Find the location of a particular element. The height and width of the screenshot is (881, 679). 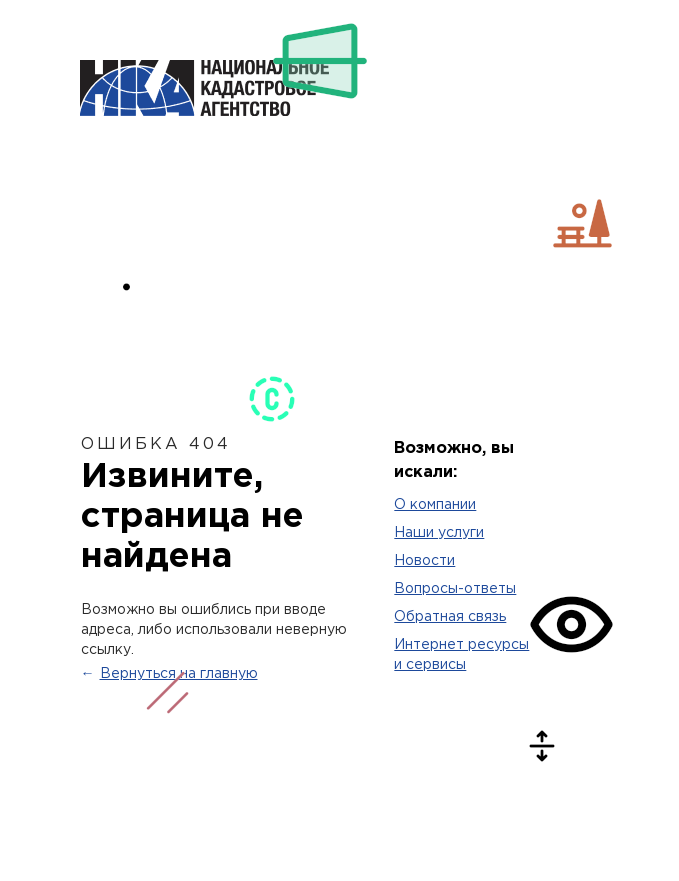

indicates copyright or content protection status is located at coordinates (272, 399).